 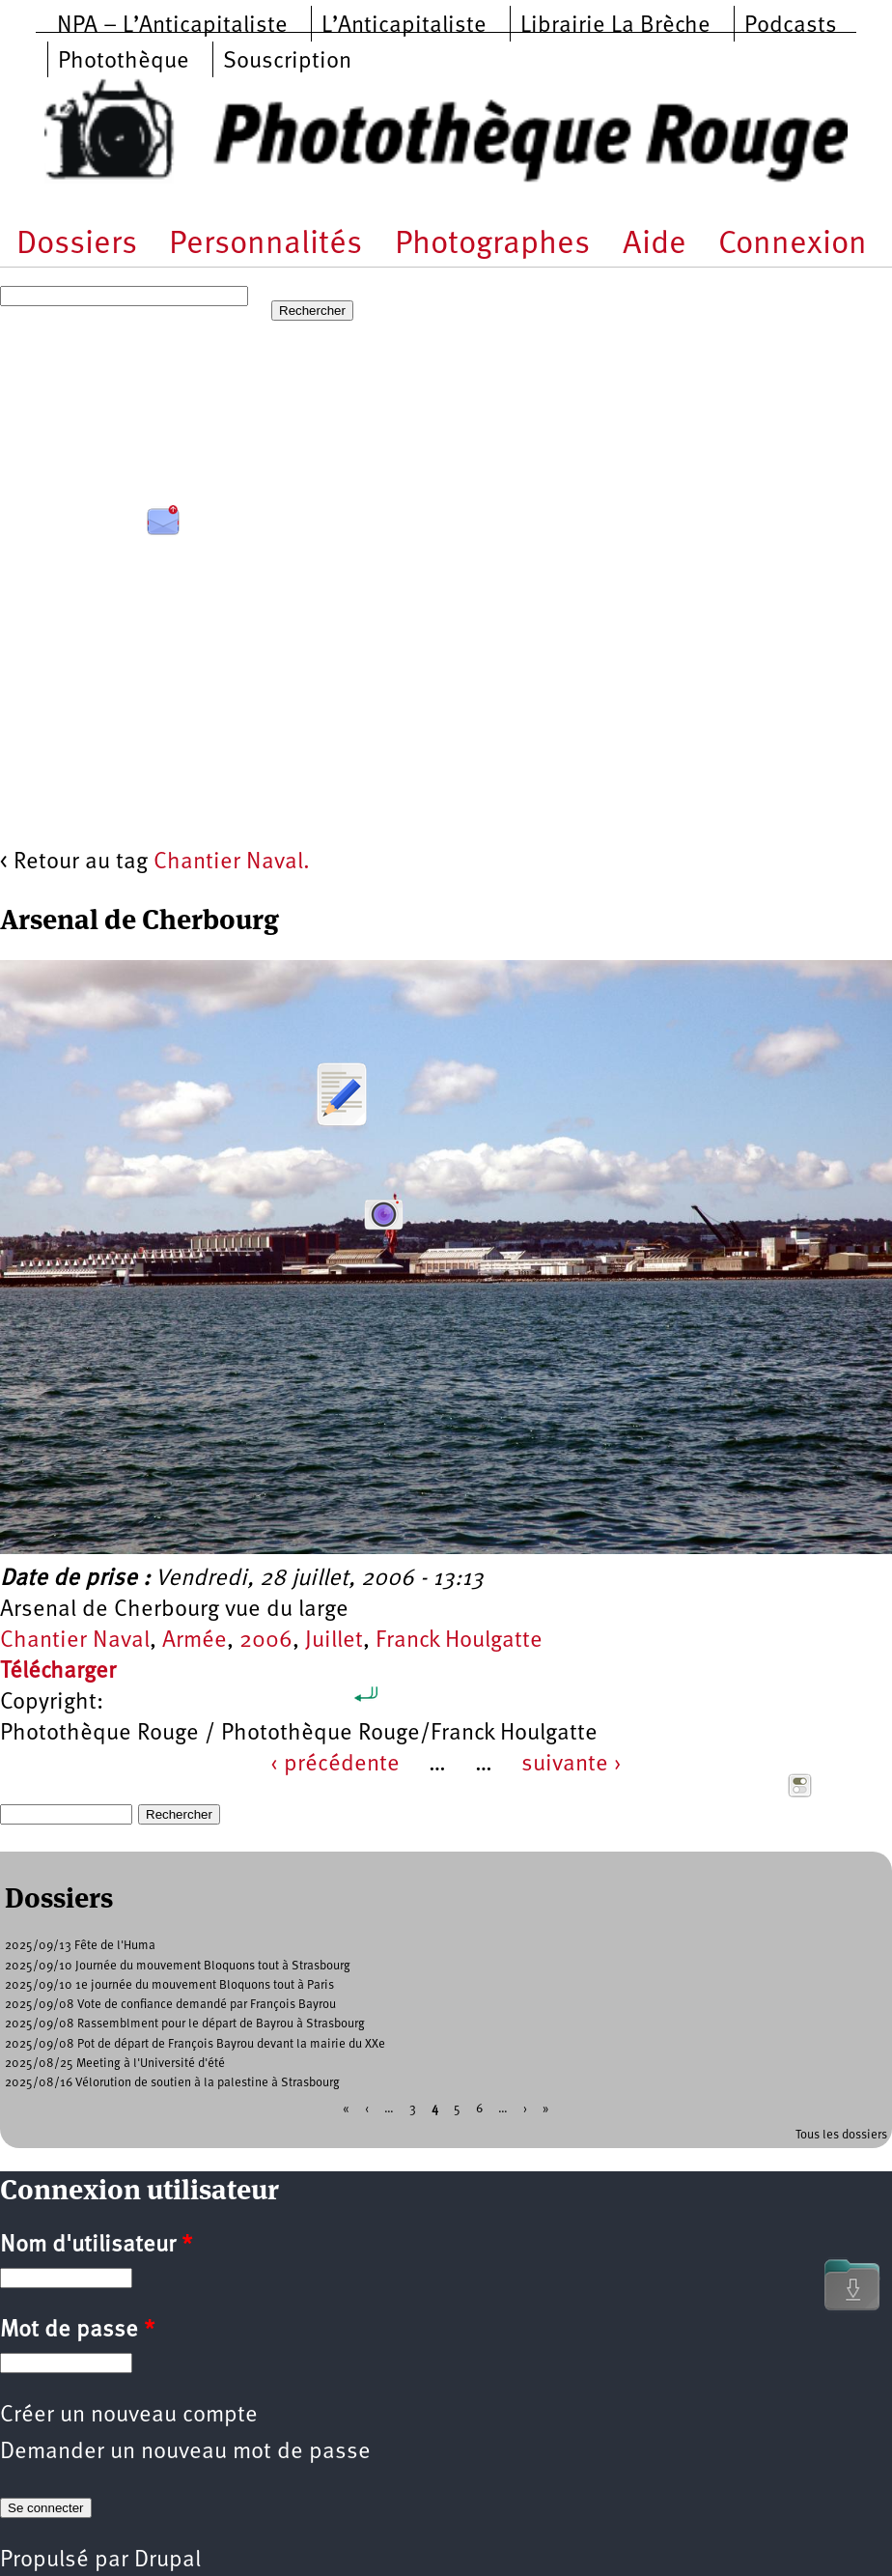 What do you see at coordinates (799, 1785) in the screenshot?
I see `open gnome tweaks settings` at bounding box center [799, 1785].